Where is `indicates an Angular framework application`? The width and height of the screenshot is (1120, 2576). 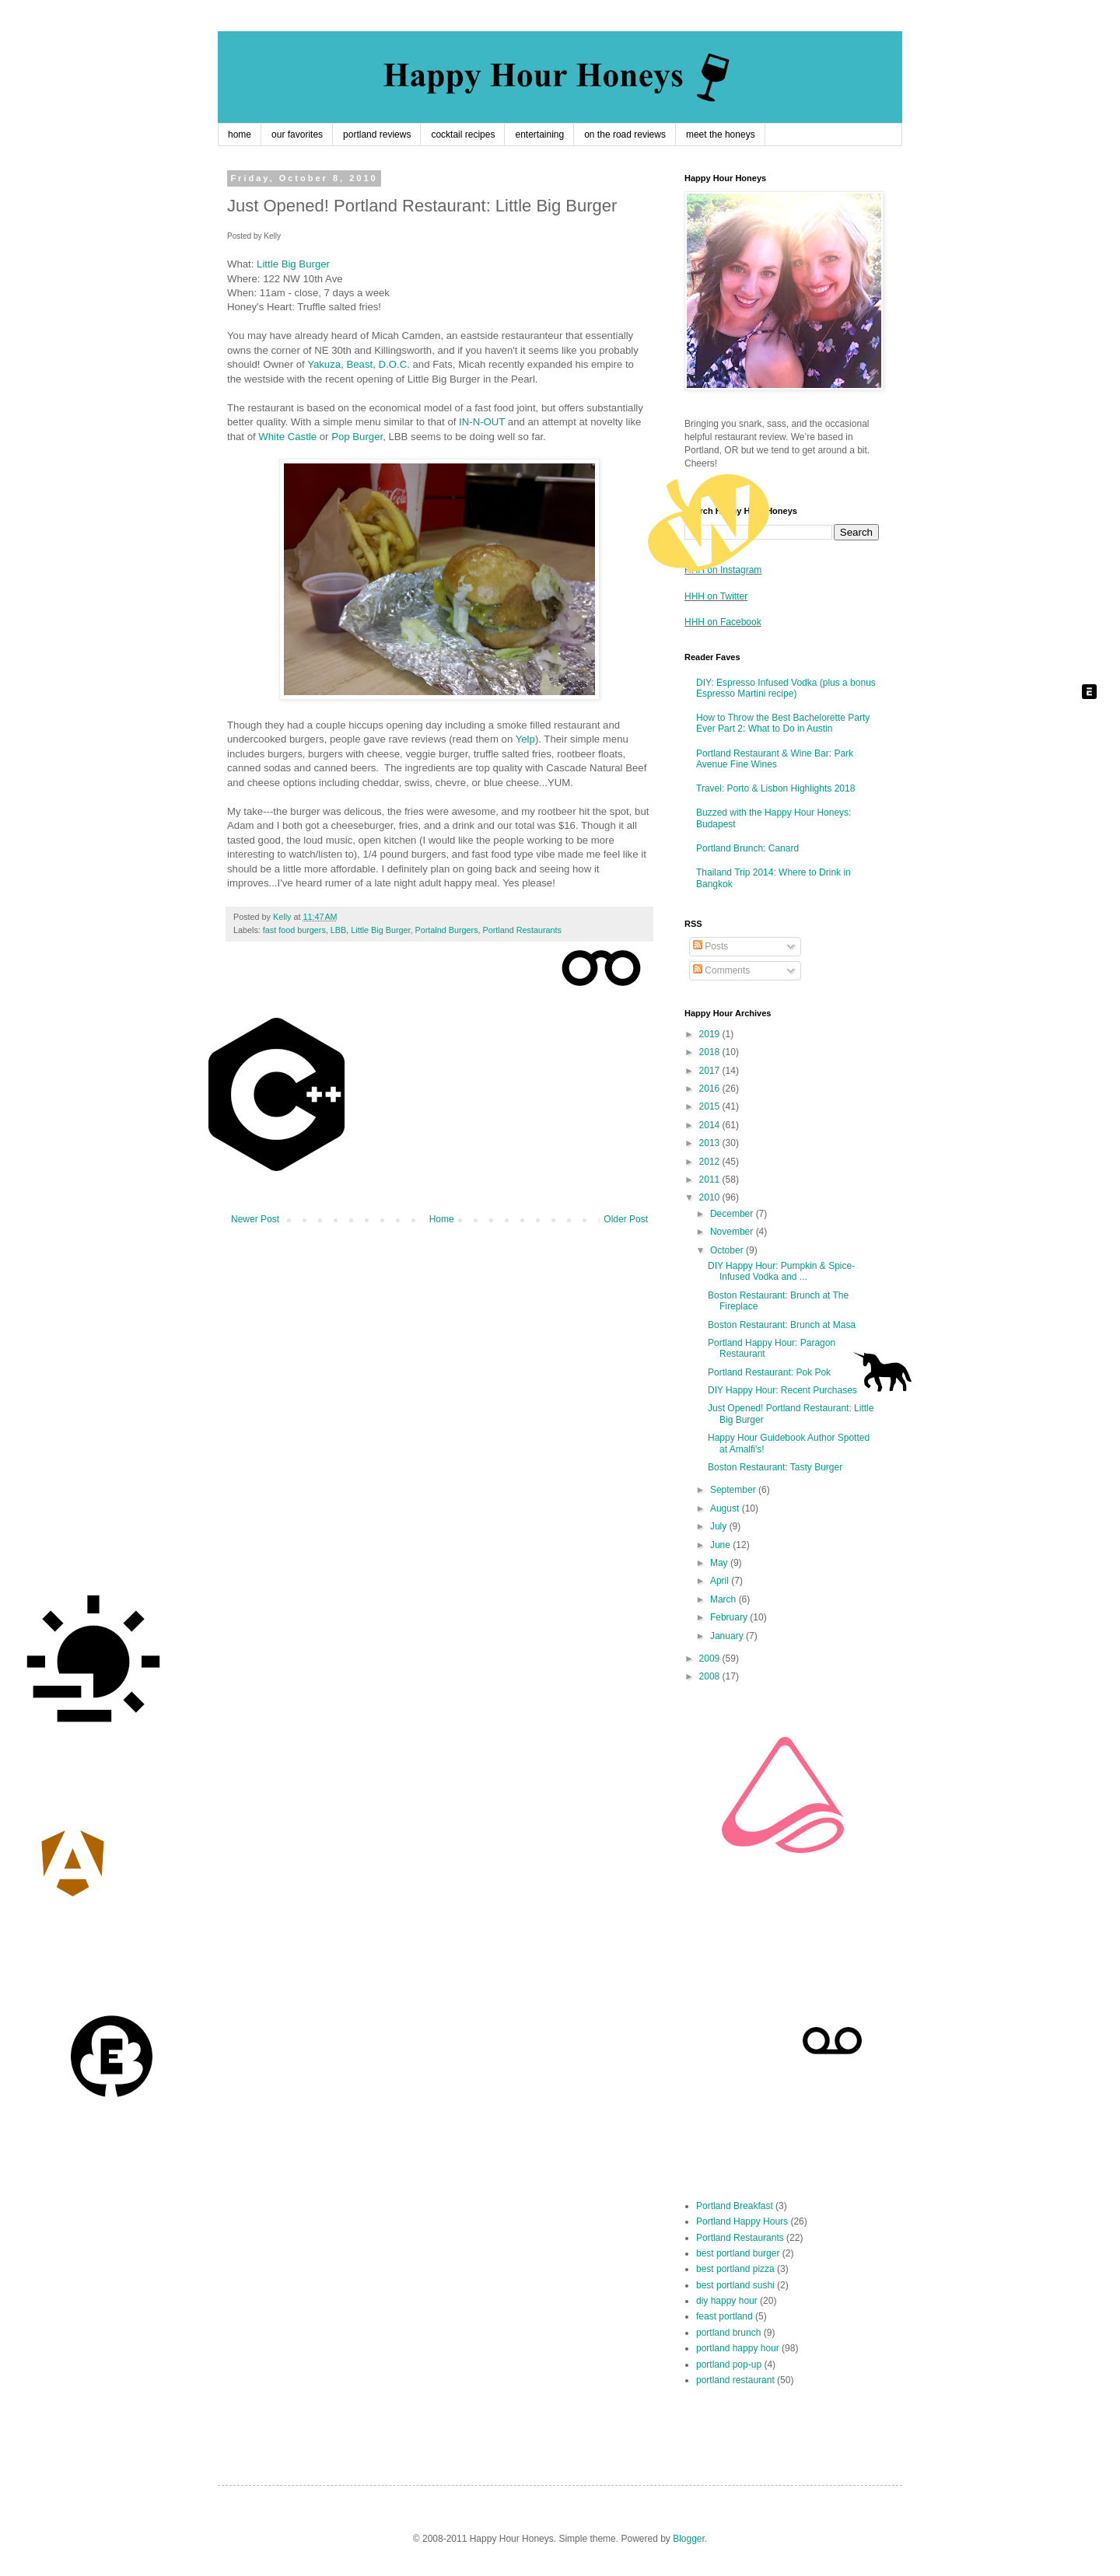
indicates an Angular framework application is located at coordinates (72, 1863).